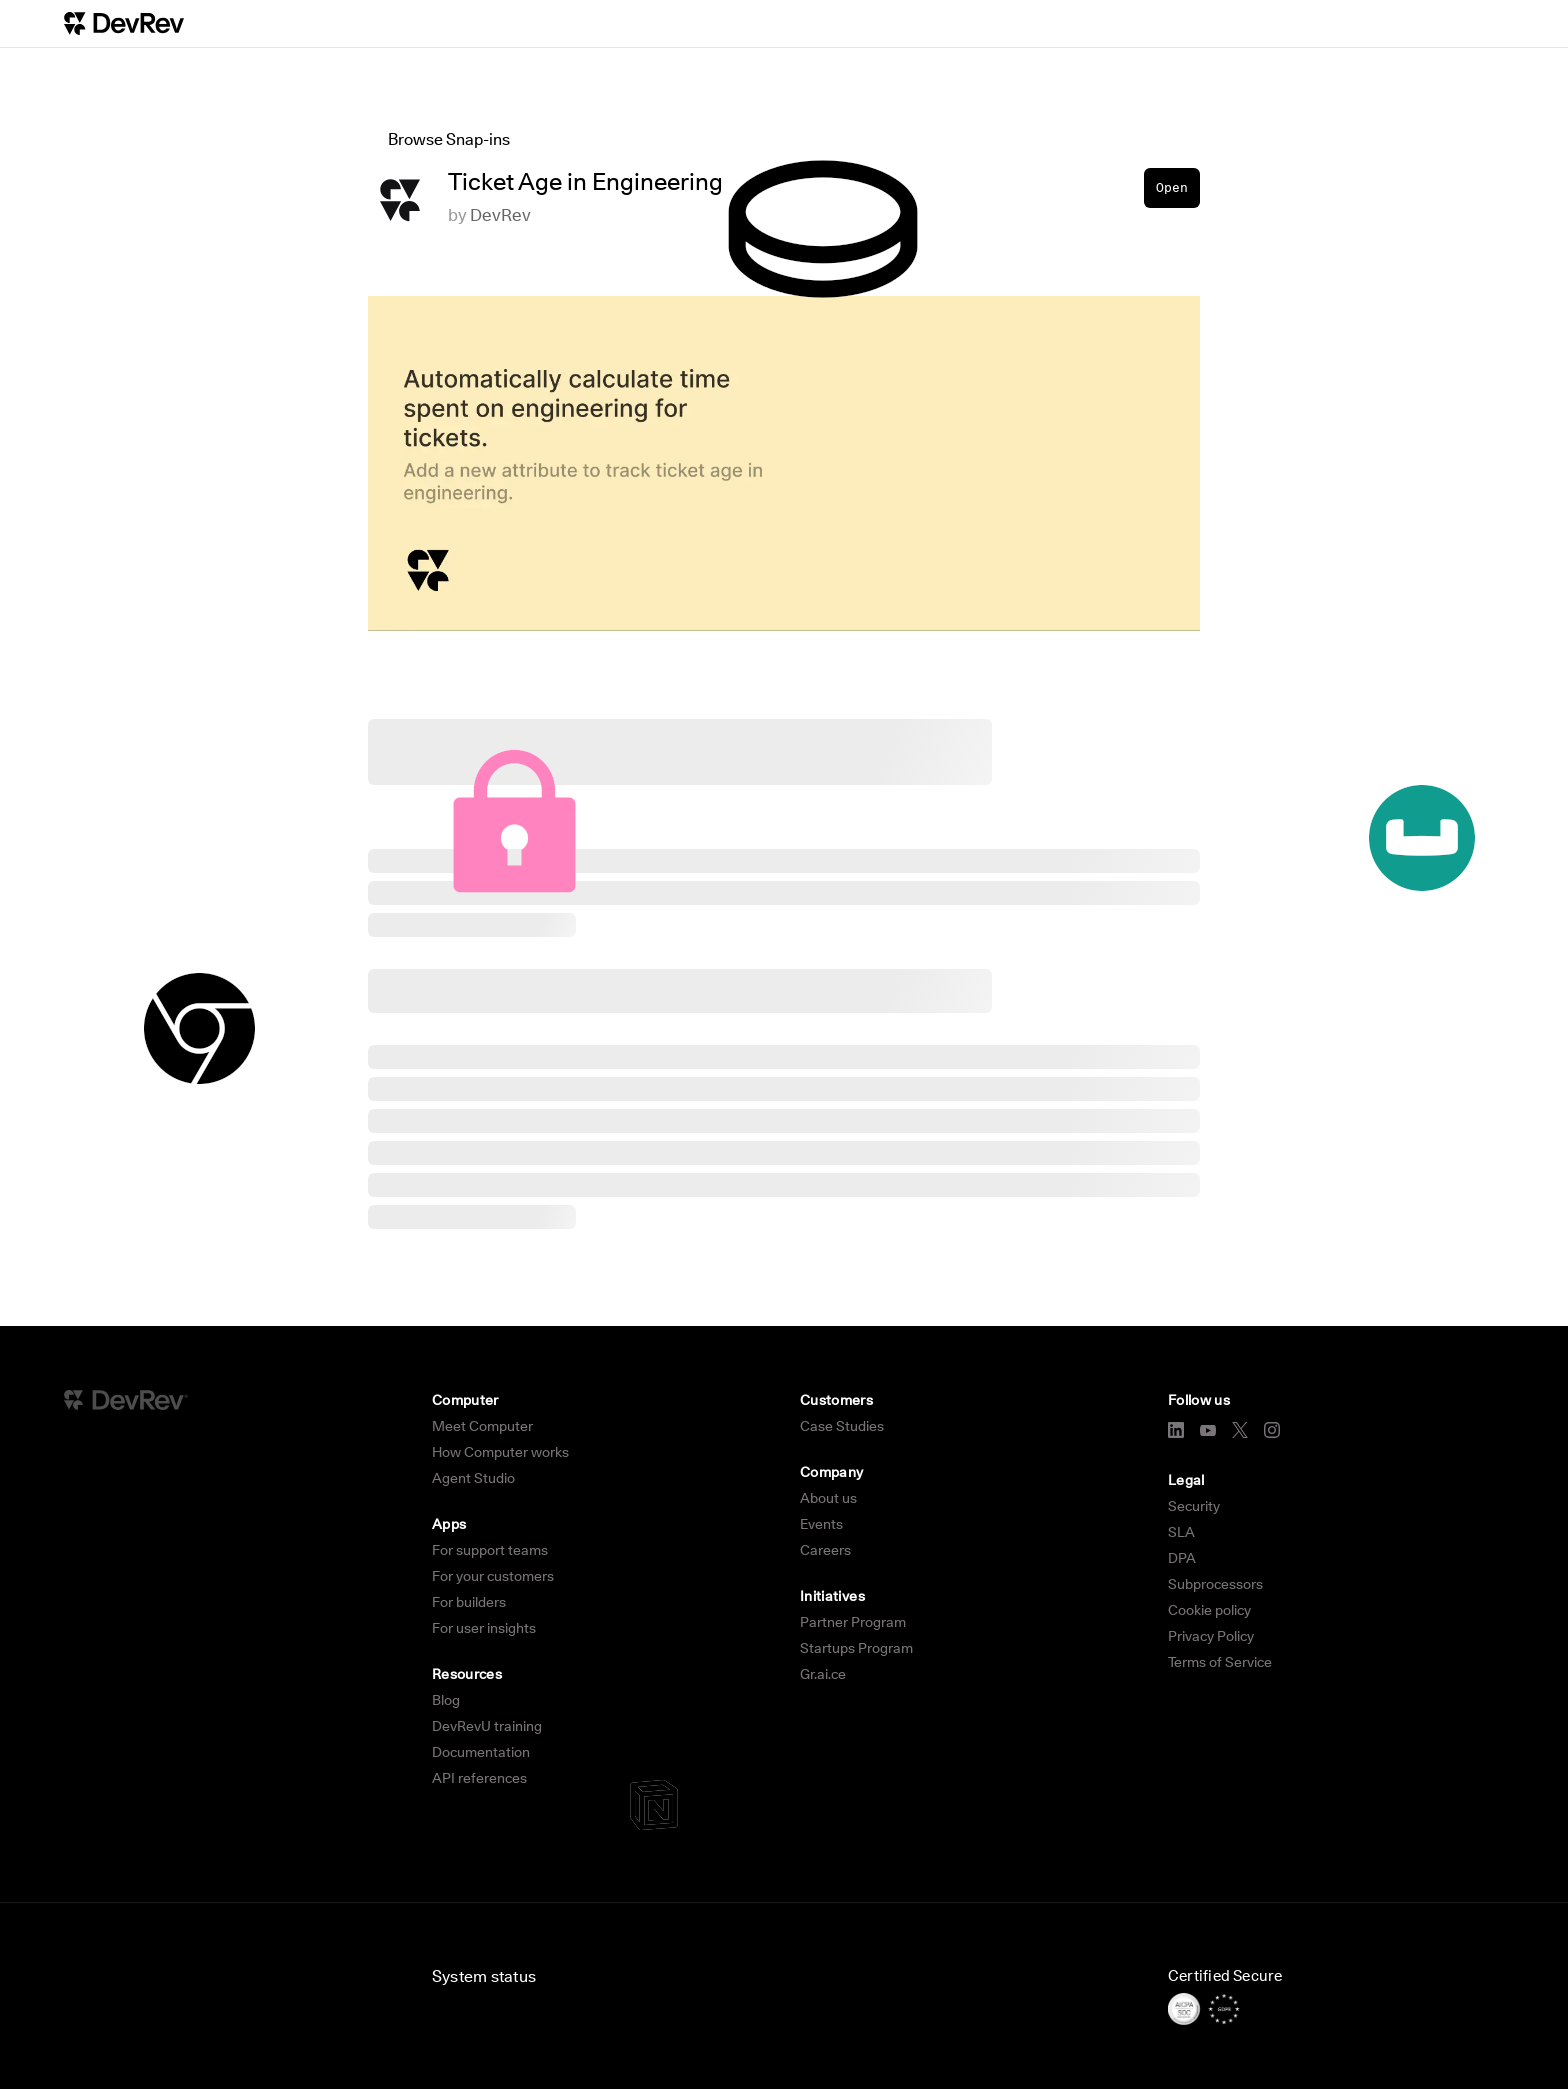 Image resolution: width=1568 pixels, height=2089 pixels. I want to click on indicates a locked or secured item, so click(514, 824).